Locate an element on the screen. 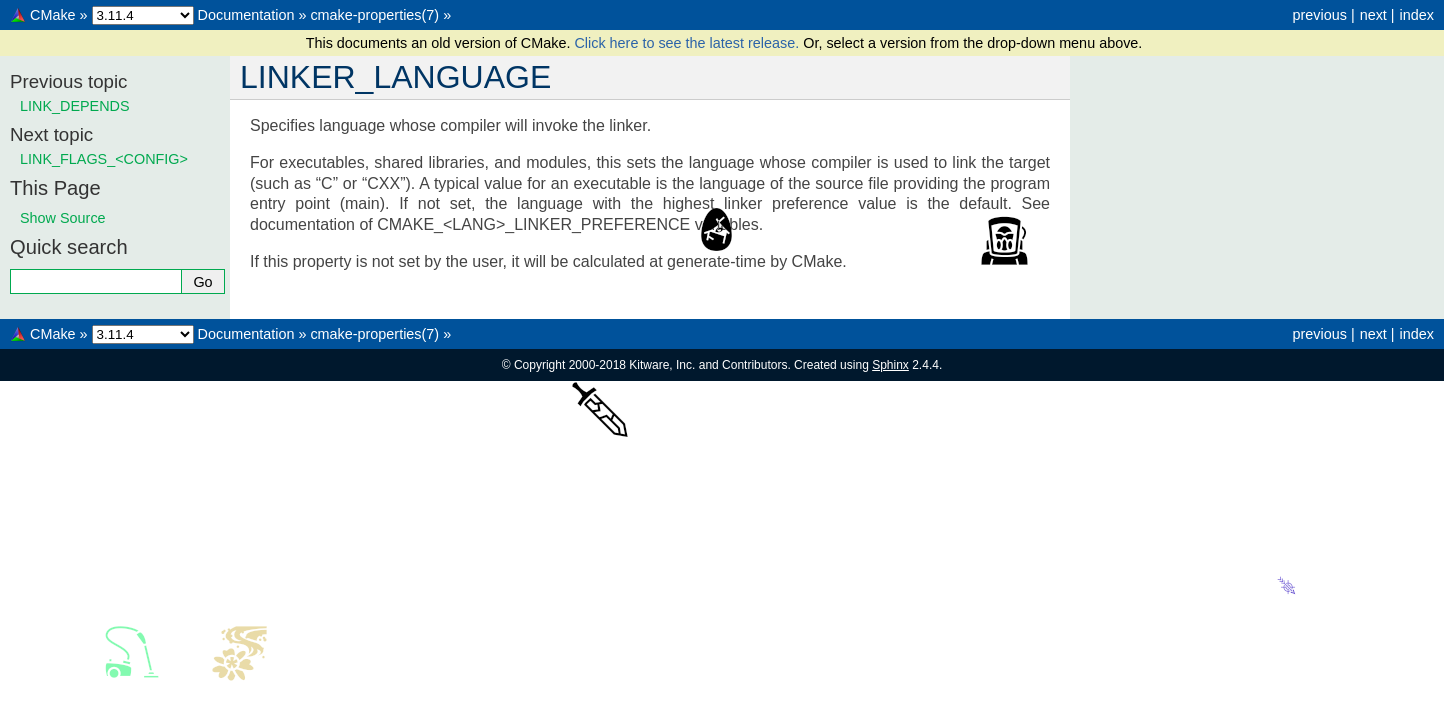  view creature or monster egg details is located at coordinates (716, 229).